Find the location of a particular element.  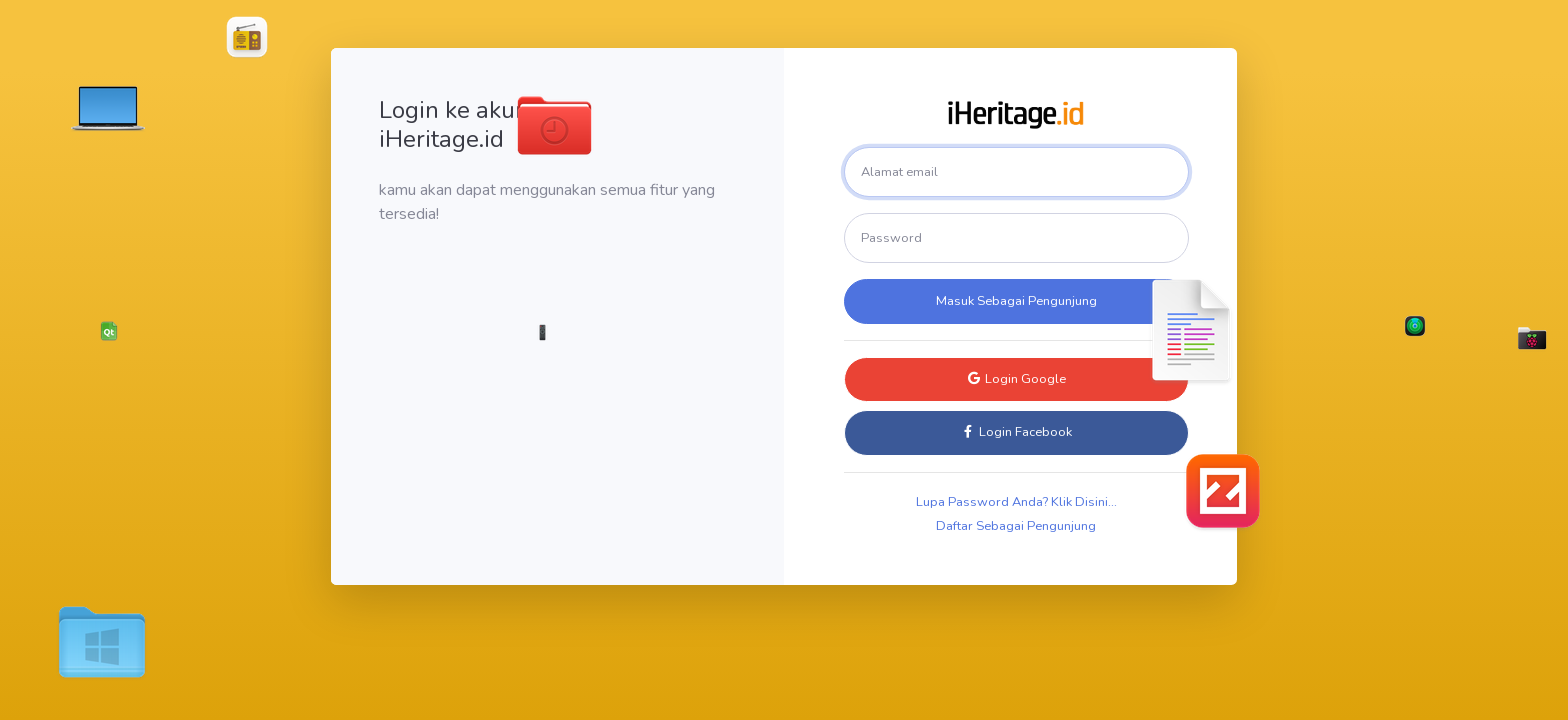

connect a tv remote as an input device is located at coordinates (542, 332).